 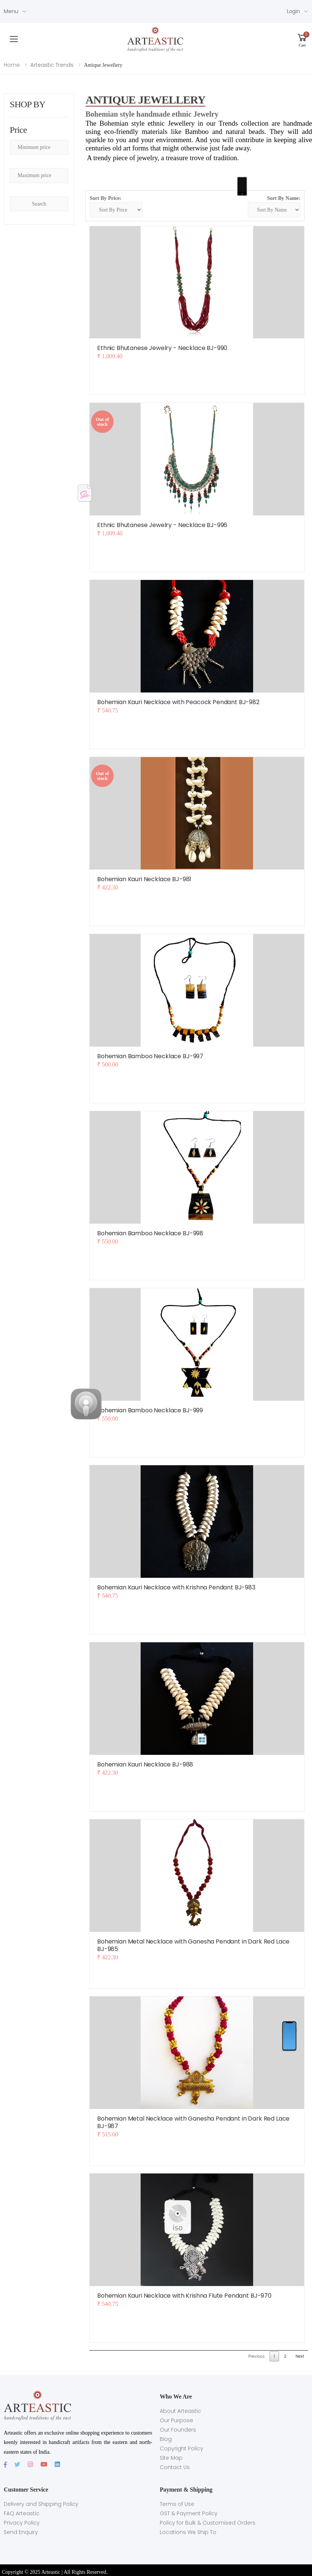 I want to click on libreoffice master document file type, so click(x=202, y=1739).